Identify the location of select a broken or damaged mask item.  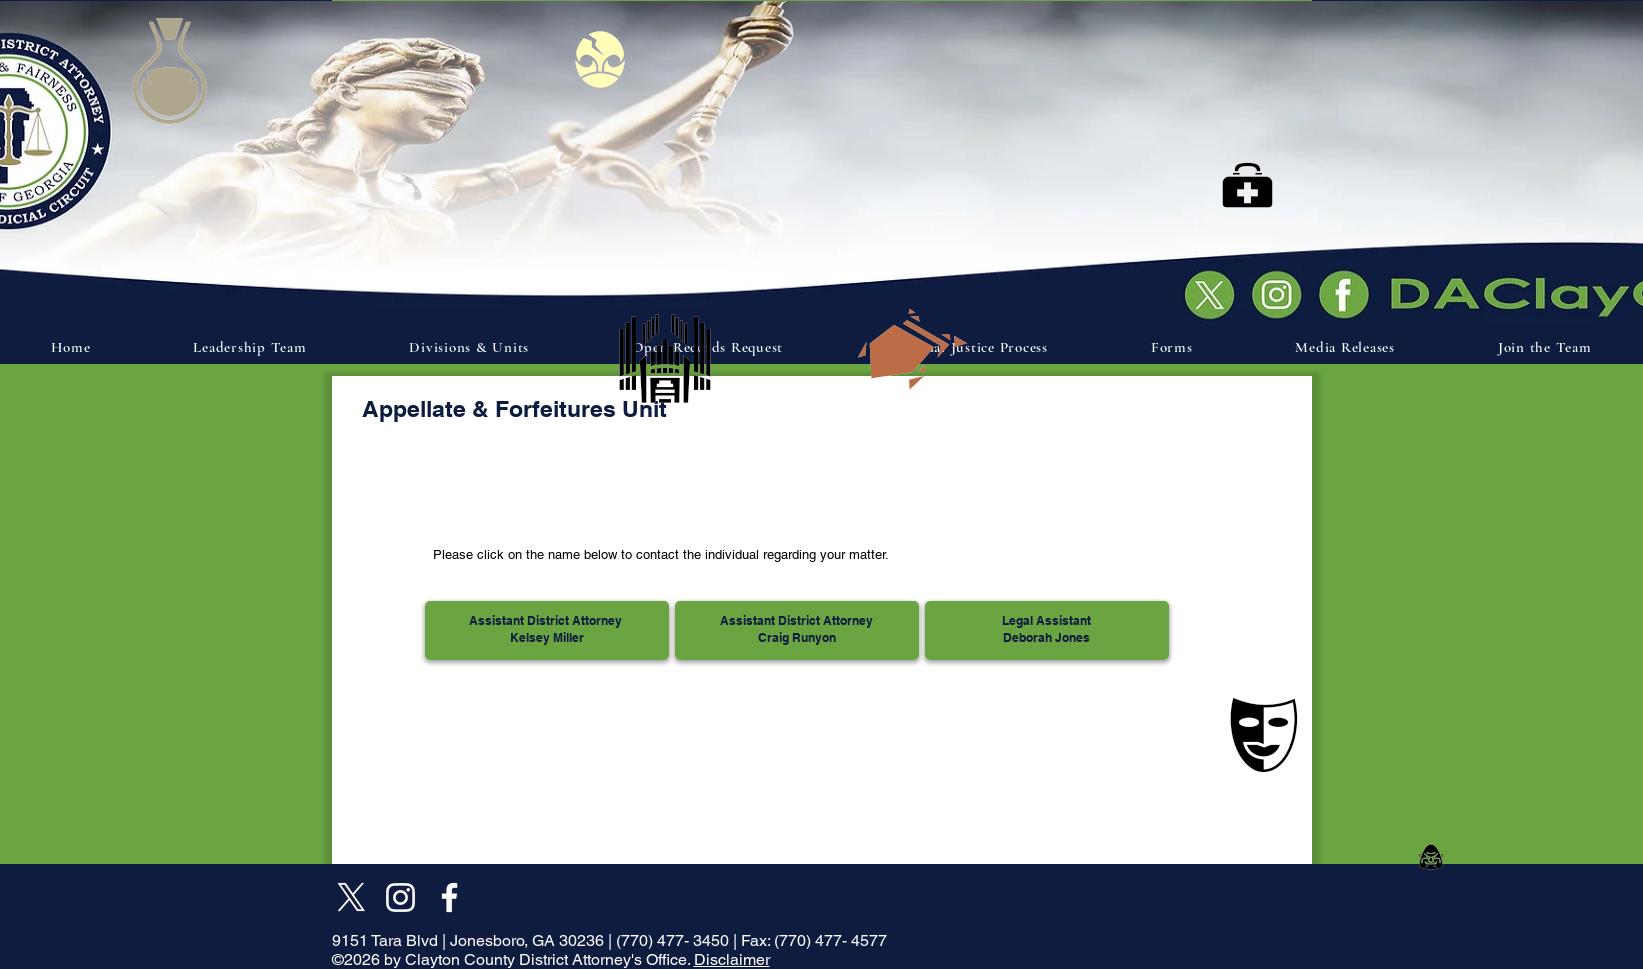
(600, 59).